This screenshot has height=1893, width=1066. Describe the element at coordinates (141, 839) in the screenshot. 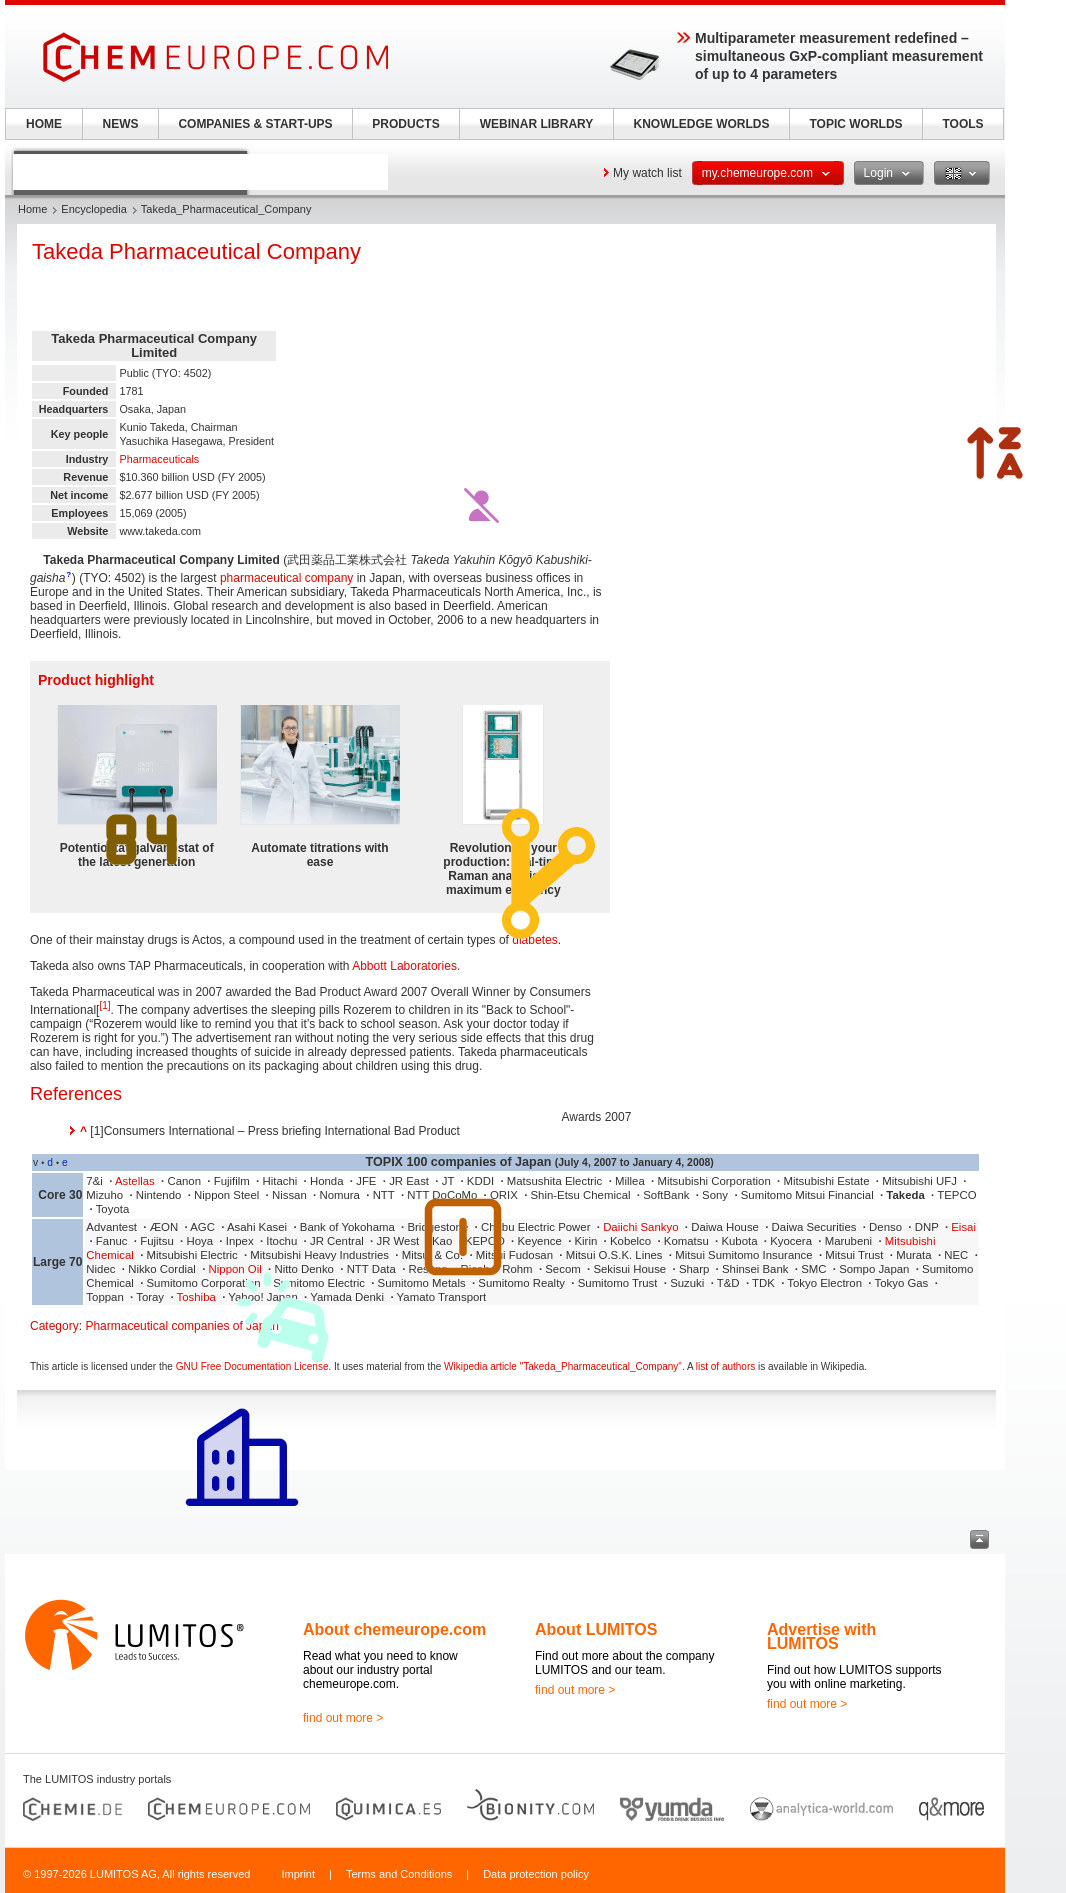

I see `indicates item number 84 in a list or sequence` at that location.